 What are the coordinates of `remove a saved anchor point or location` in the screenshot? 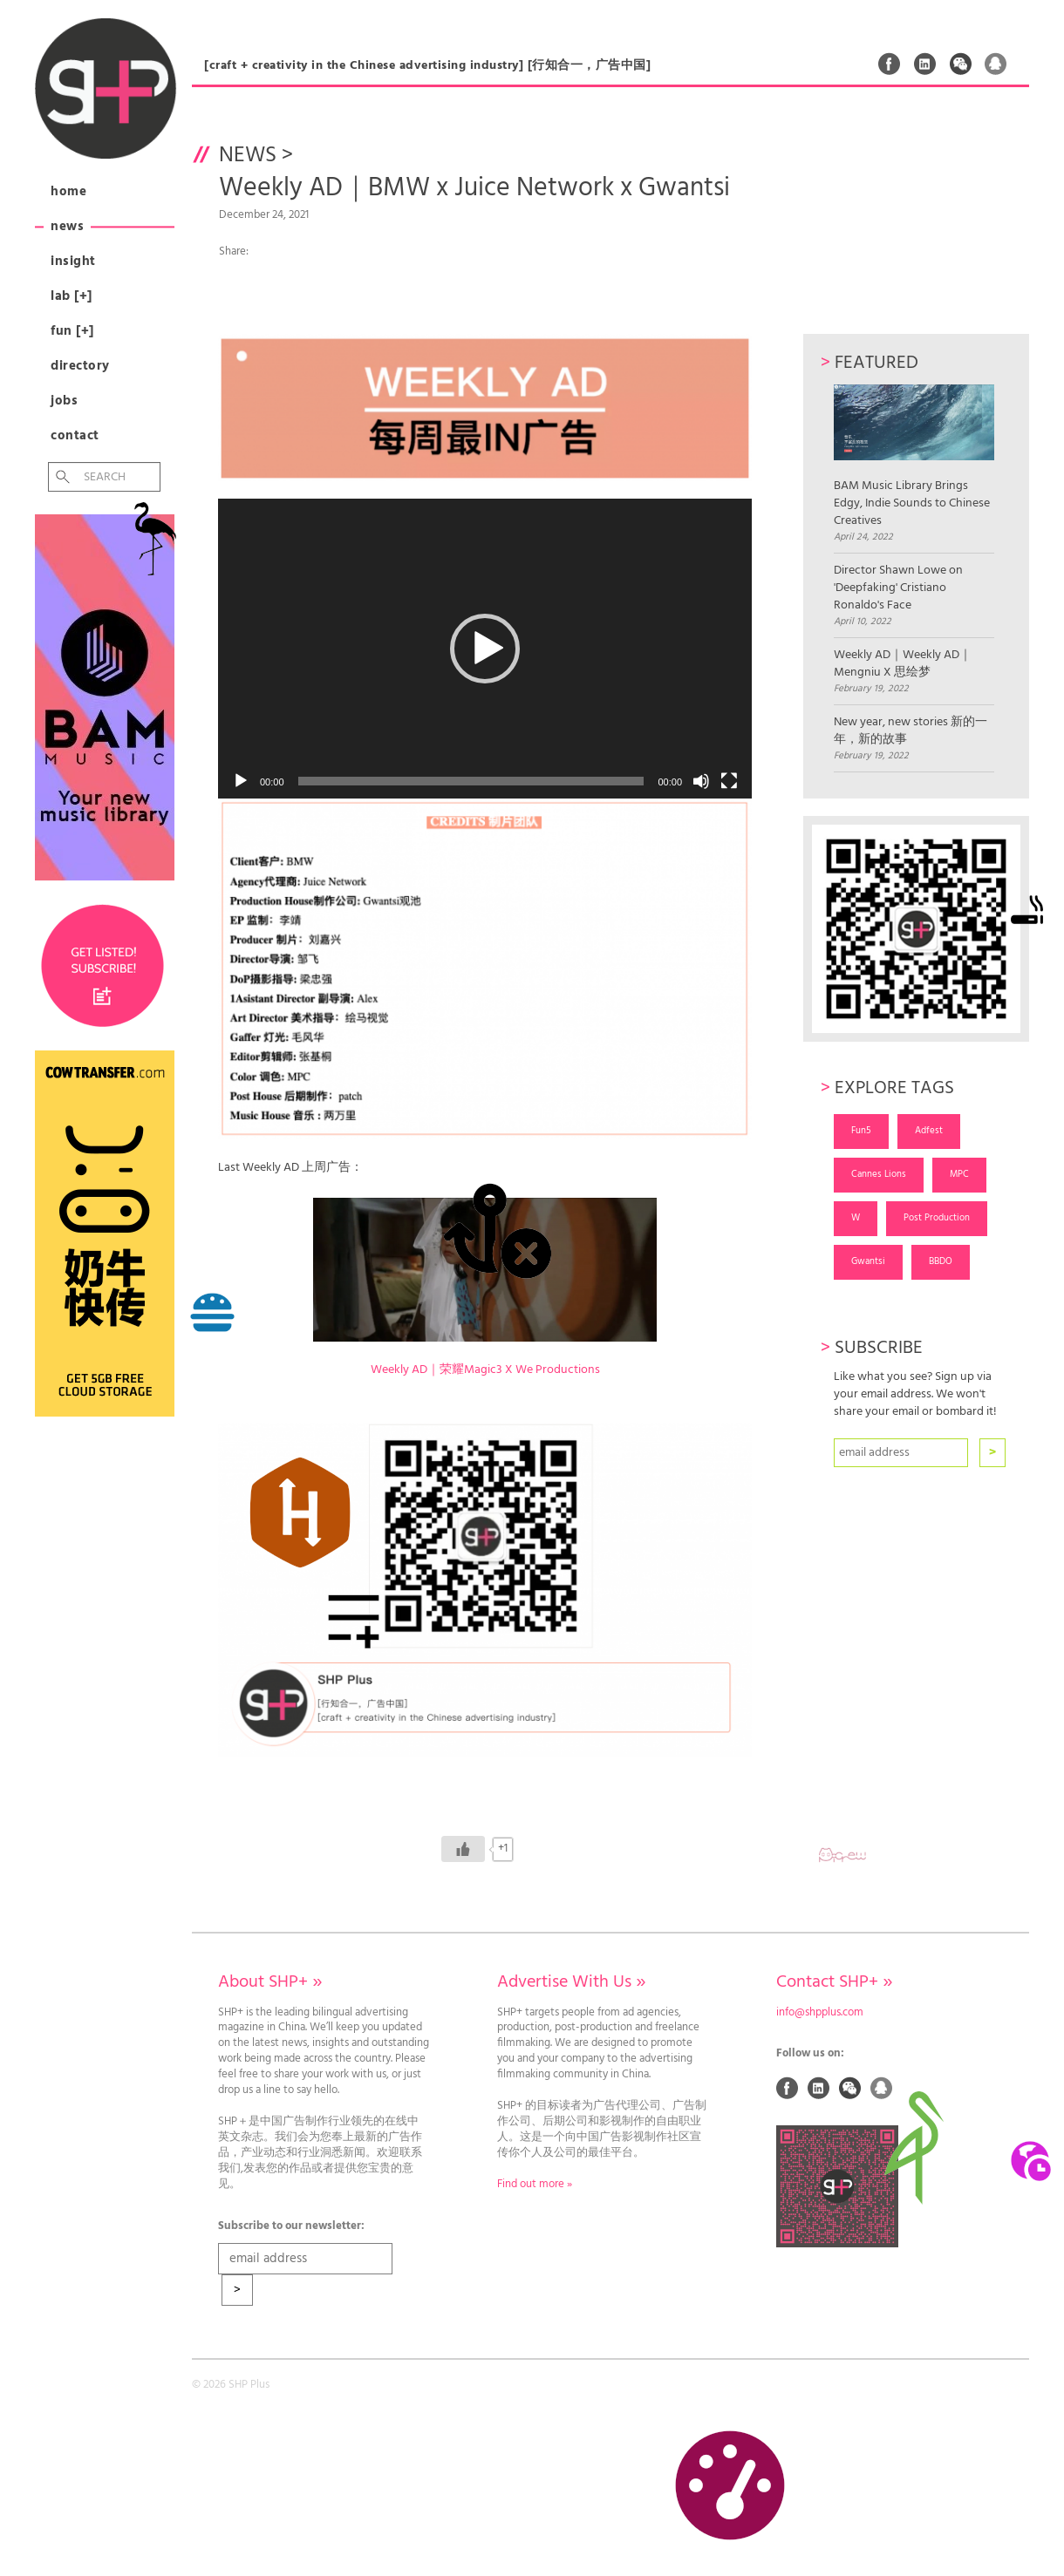 It's located at (495, 1228).